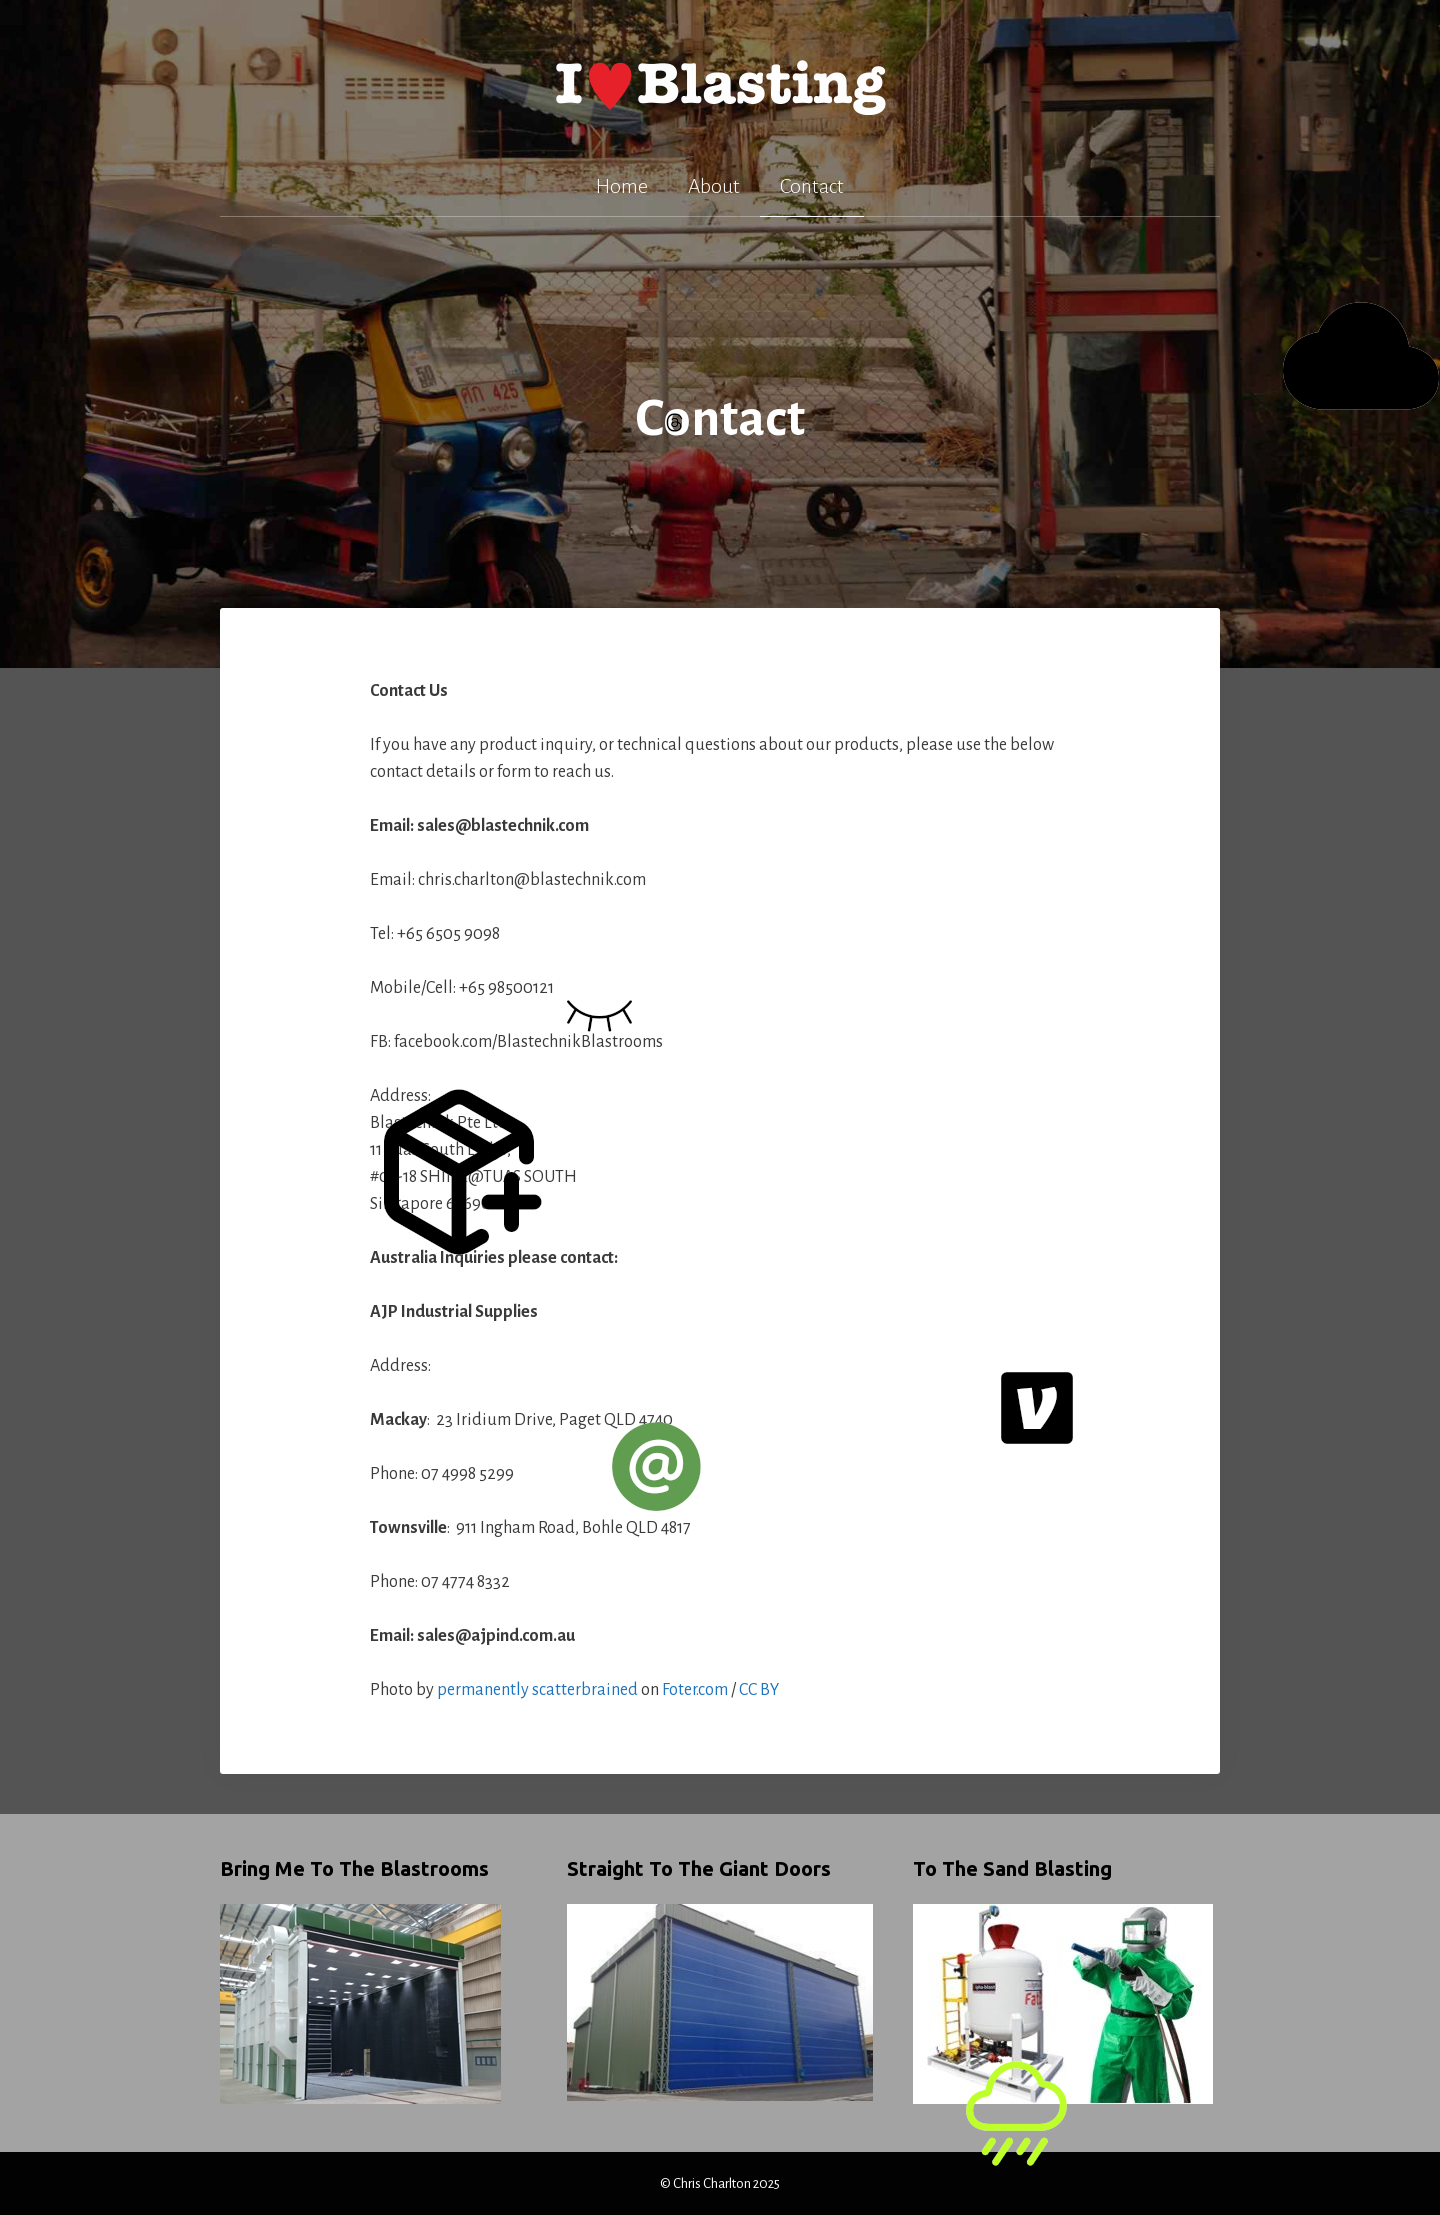 The width and height of the screenshot is (1440, 2215). Describe the element at coordinates (1016, 2113) in the screenshot. I see `indicates rainy weather conditions` at that location.